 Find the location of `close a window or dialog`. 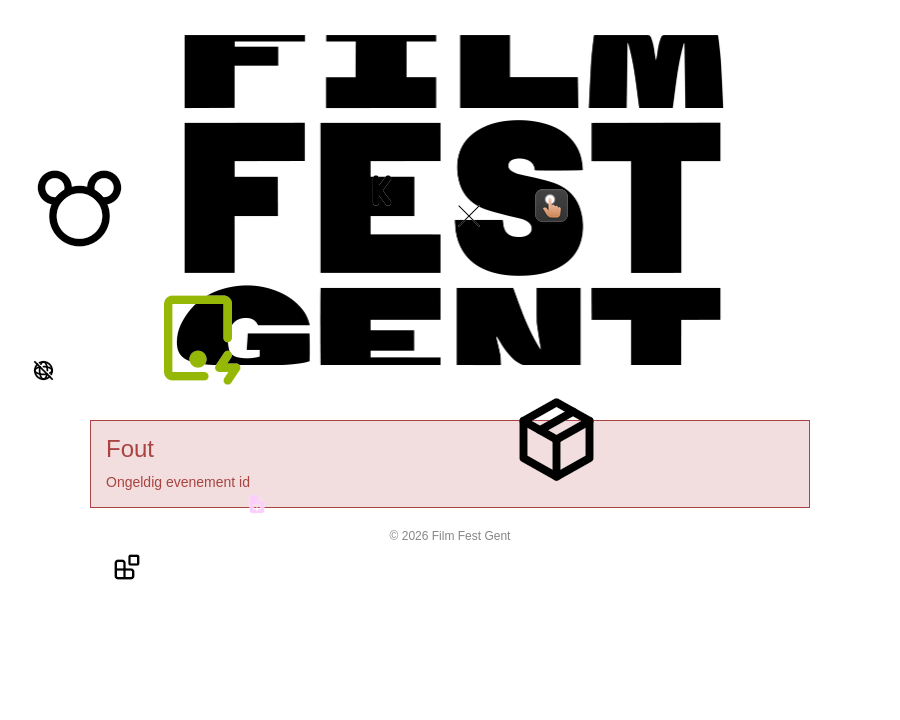

close a window or dialog is located at coordinates (469, 216).